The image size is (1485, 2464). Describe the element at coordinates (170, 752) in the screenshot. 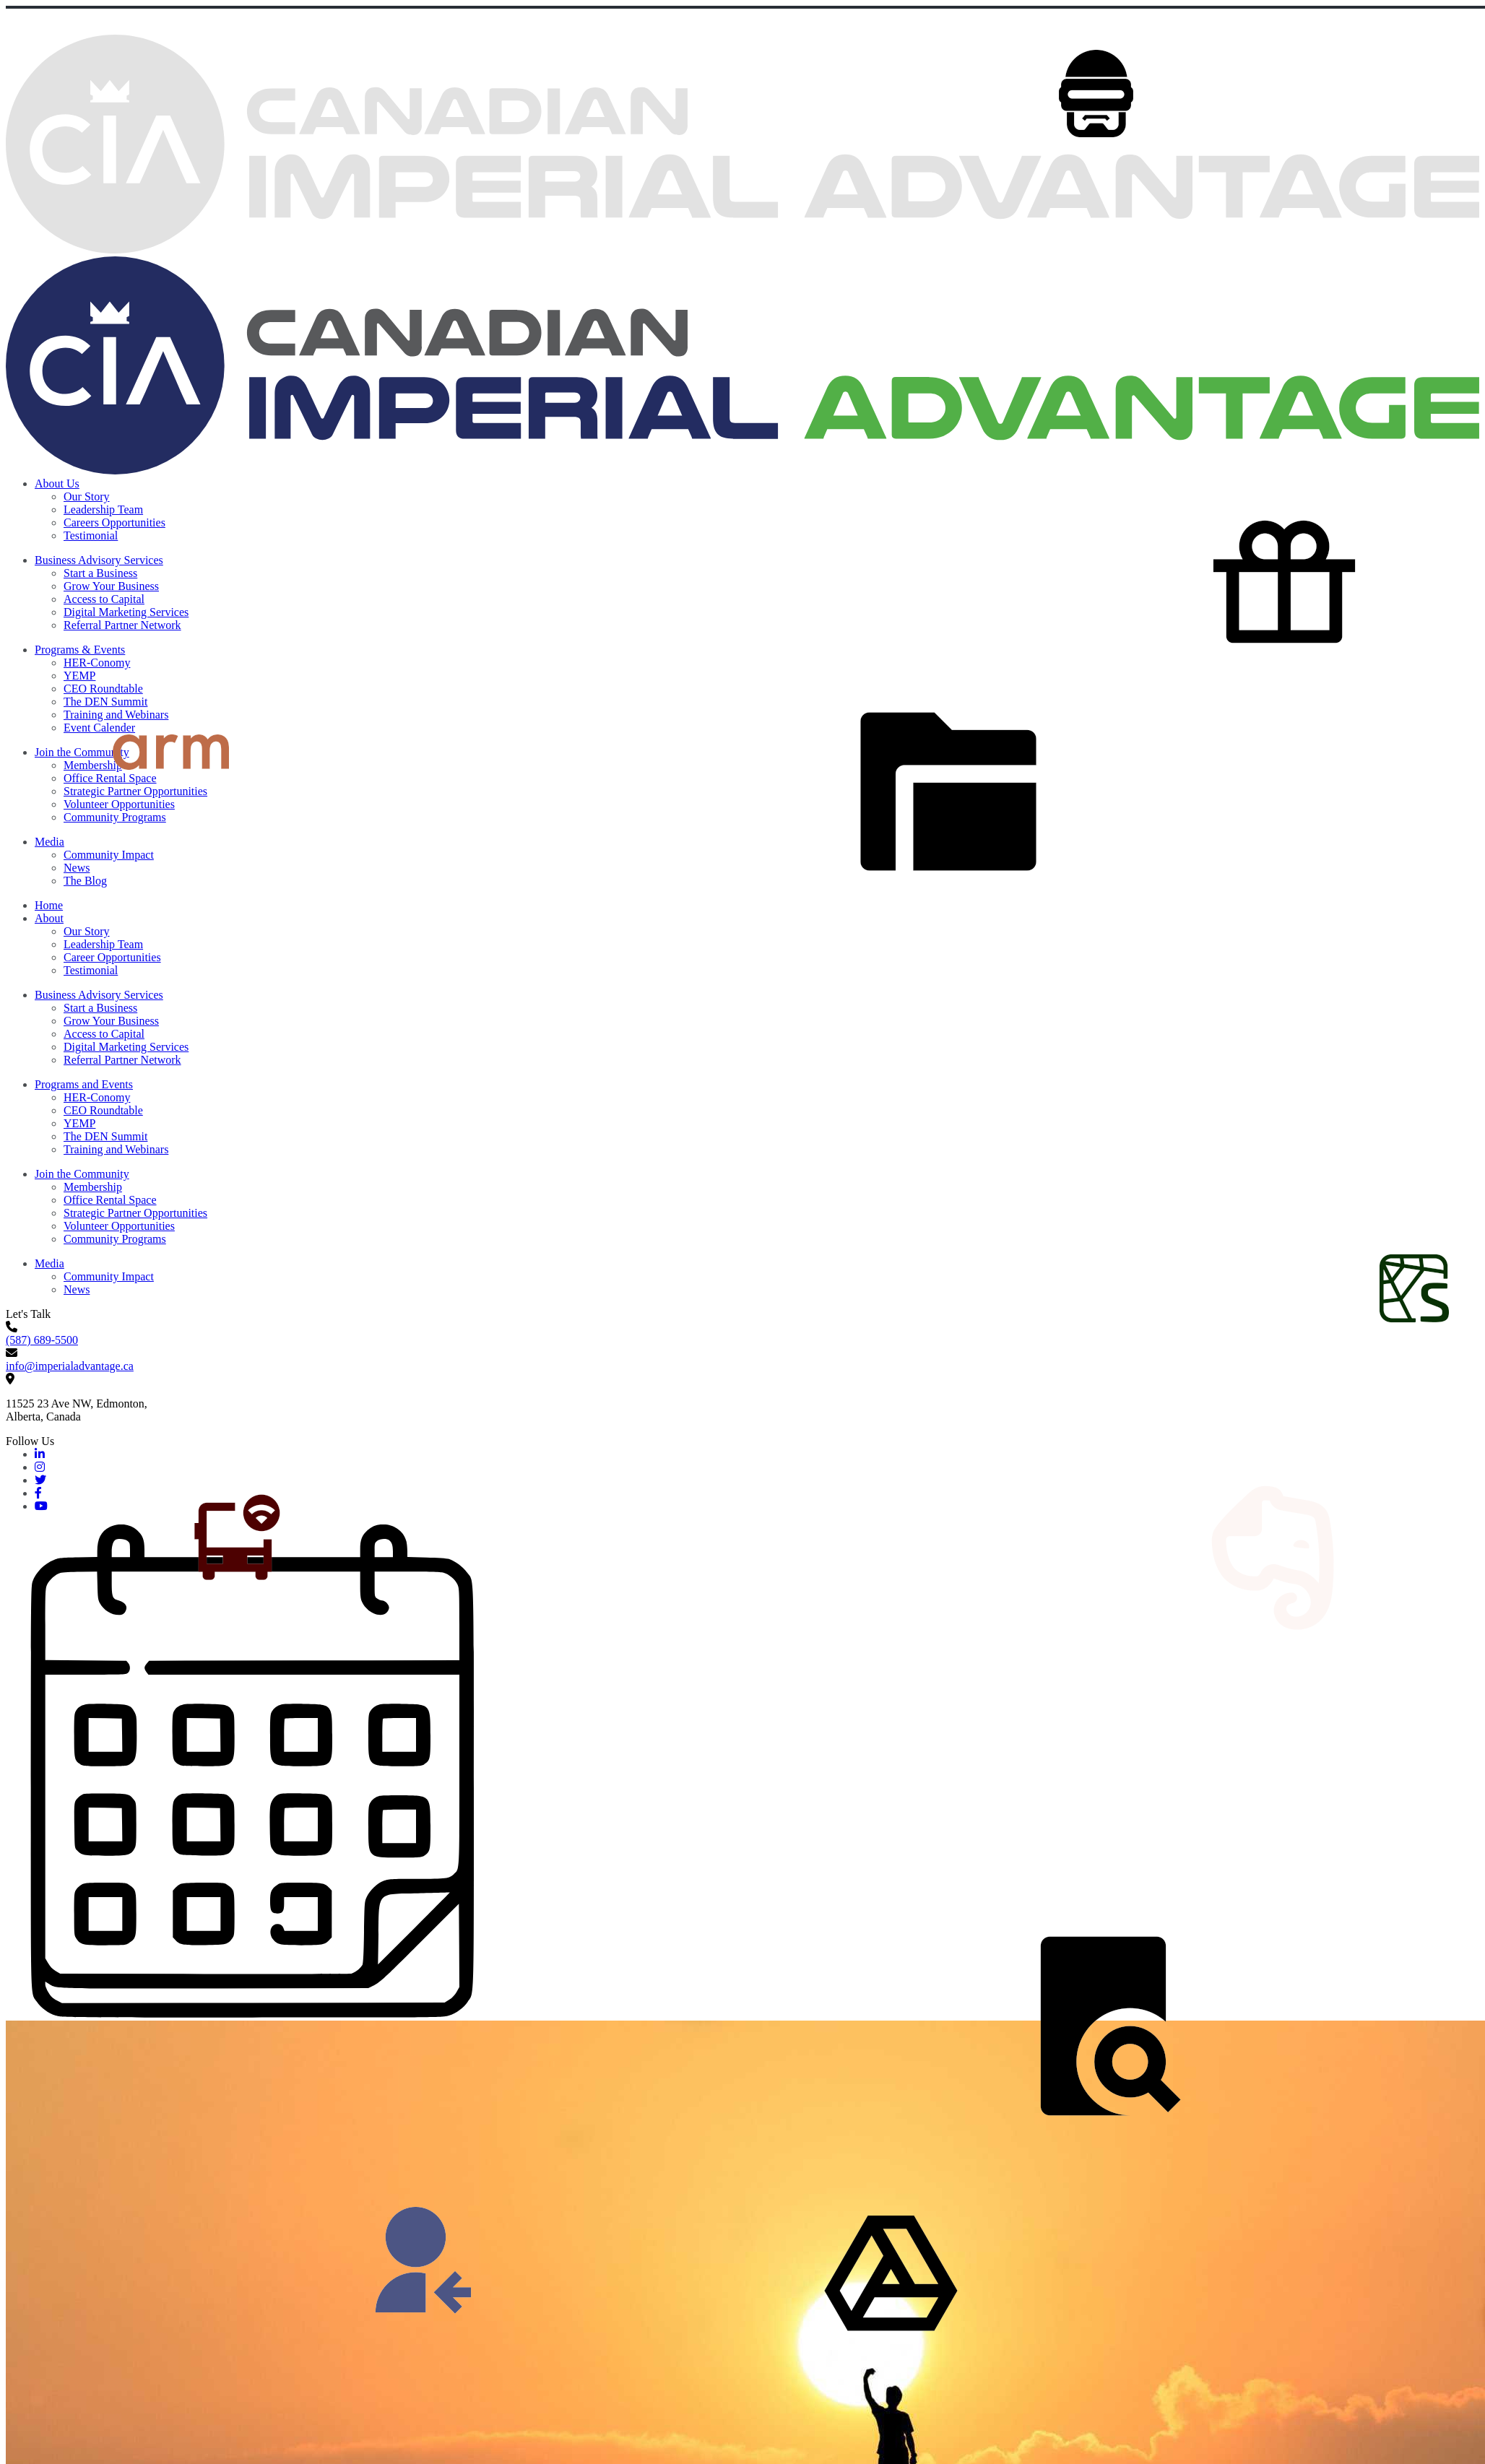

I see `Arm company logo` at that location.